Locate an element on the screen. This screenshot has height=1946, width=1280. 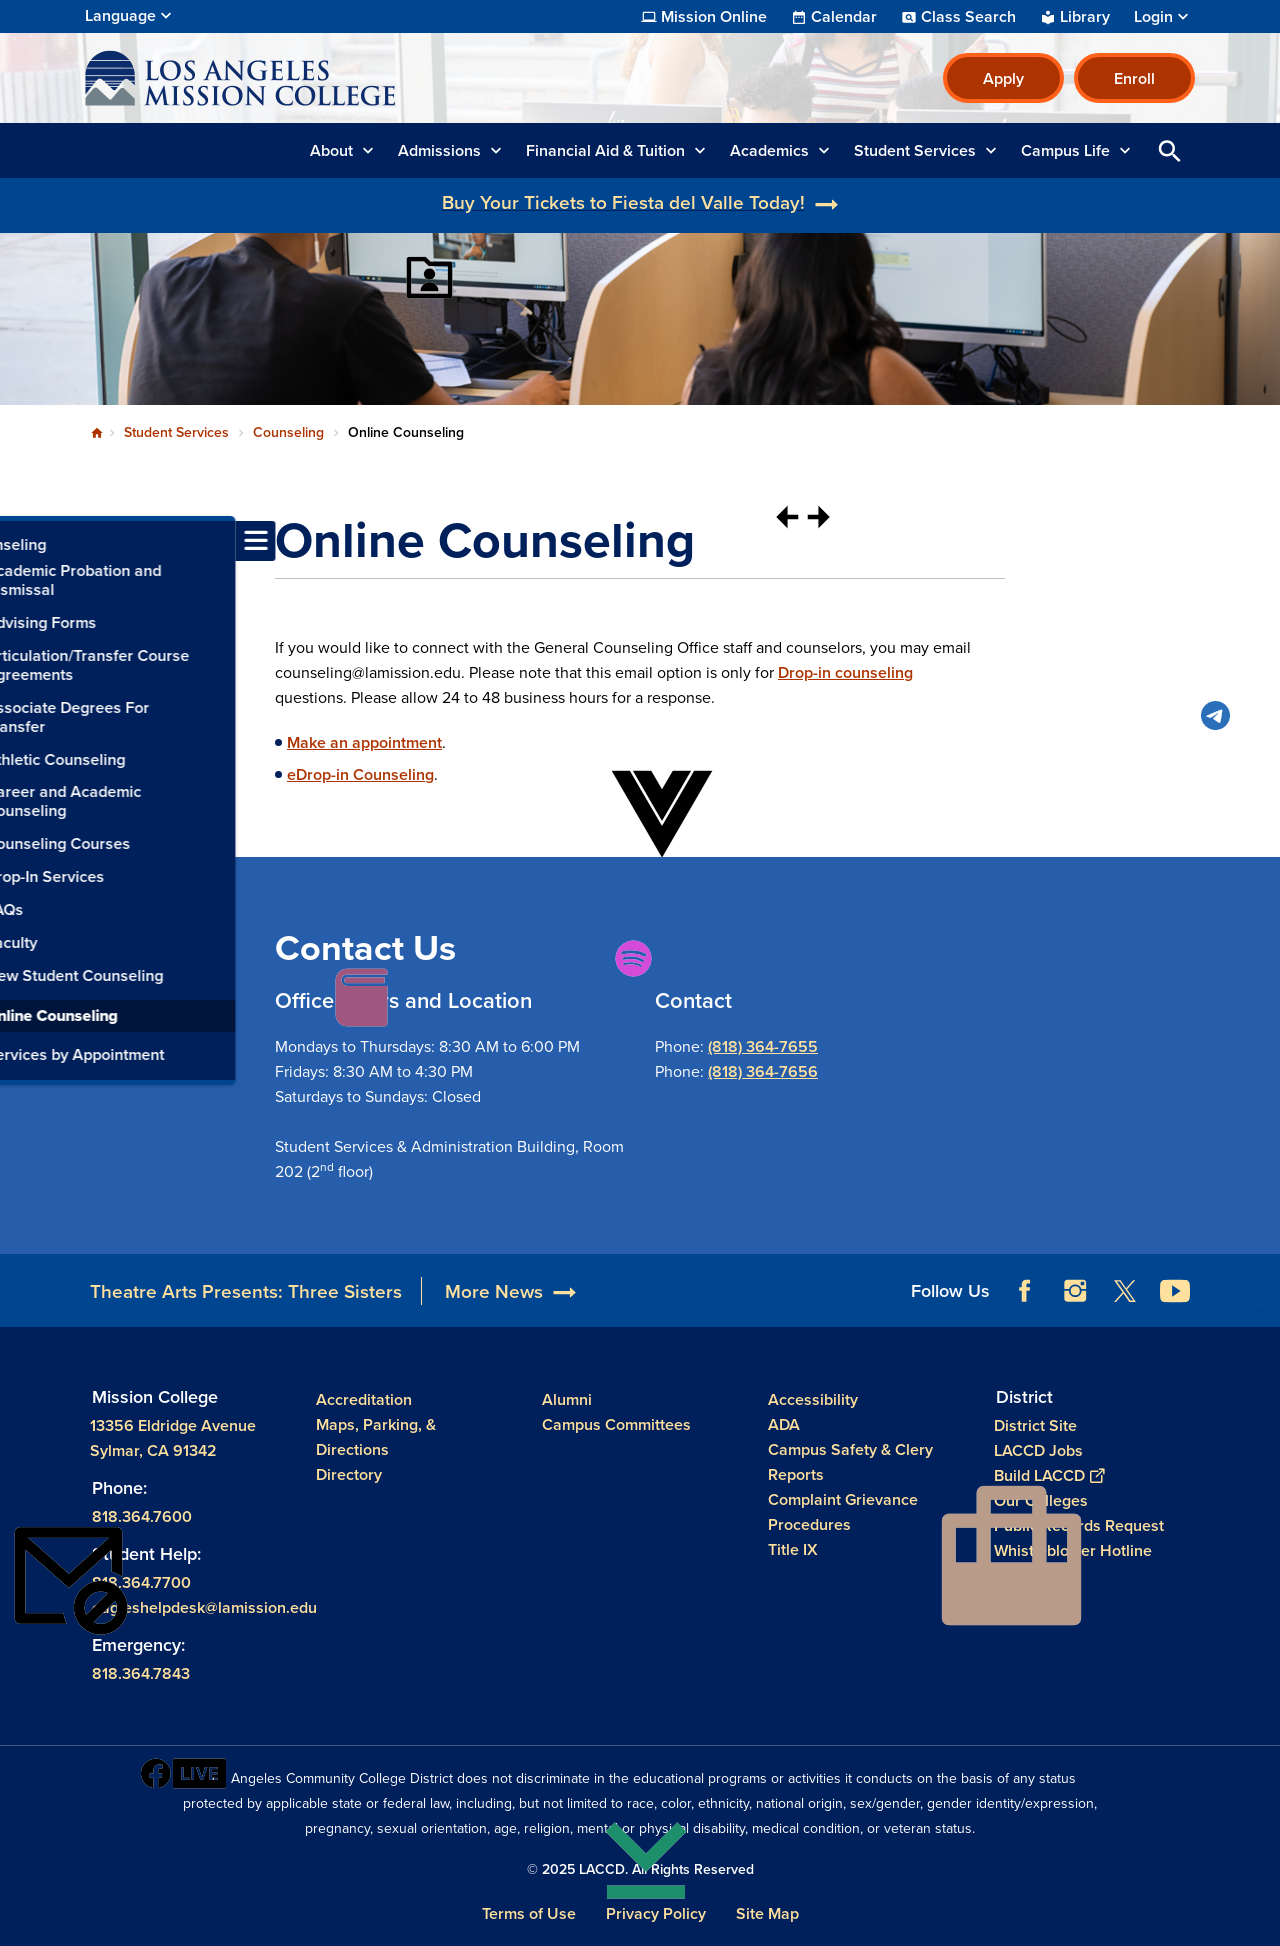
open Telegram messaging app is located at coordinates (1215, 715).